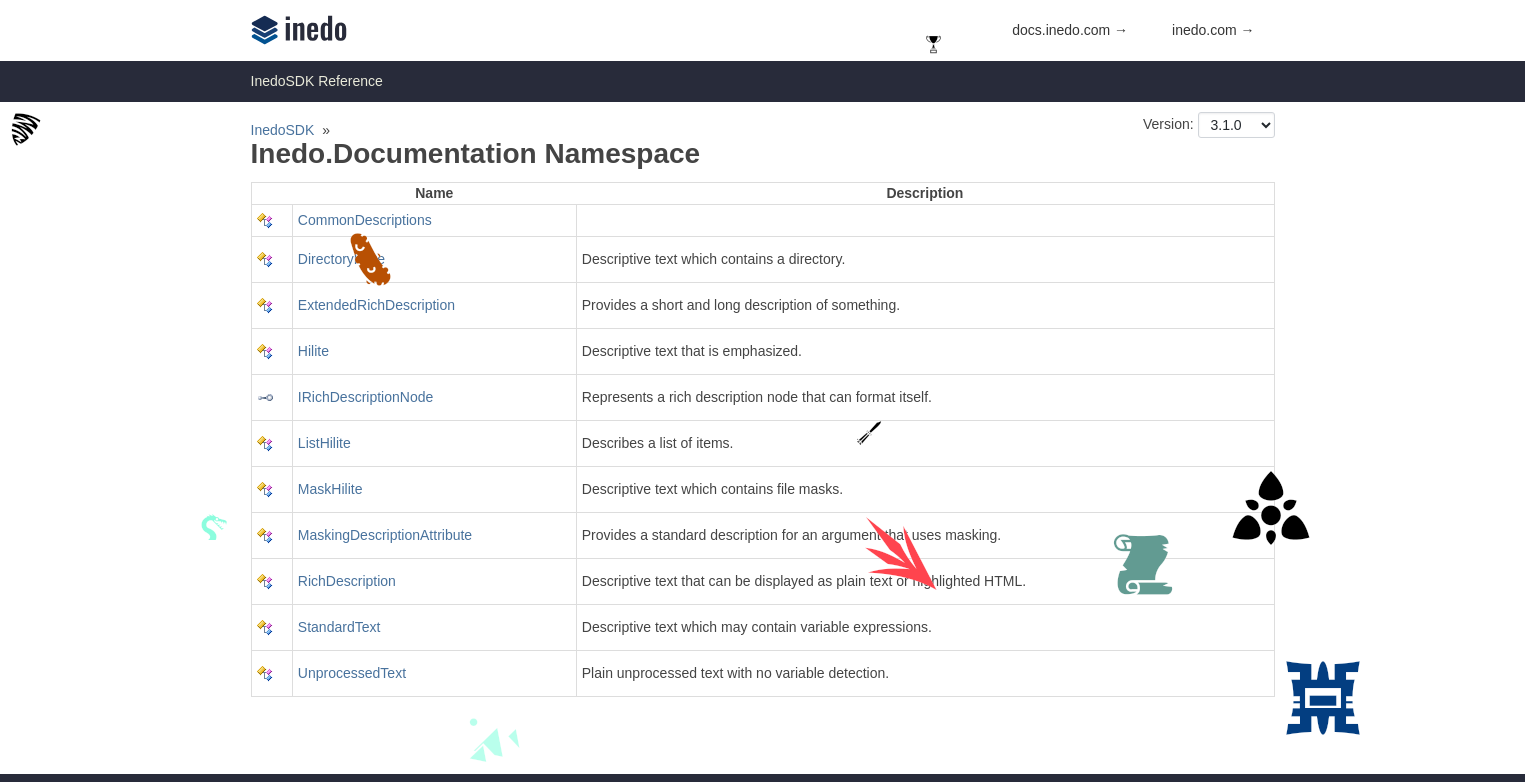 This screenshot has width=1525, height=782. What do you see at coordinates (933, 44) in the screenshot?
I see `view achievements or awards` at bounding box center [933, 44].